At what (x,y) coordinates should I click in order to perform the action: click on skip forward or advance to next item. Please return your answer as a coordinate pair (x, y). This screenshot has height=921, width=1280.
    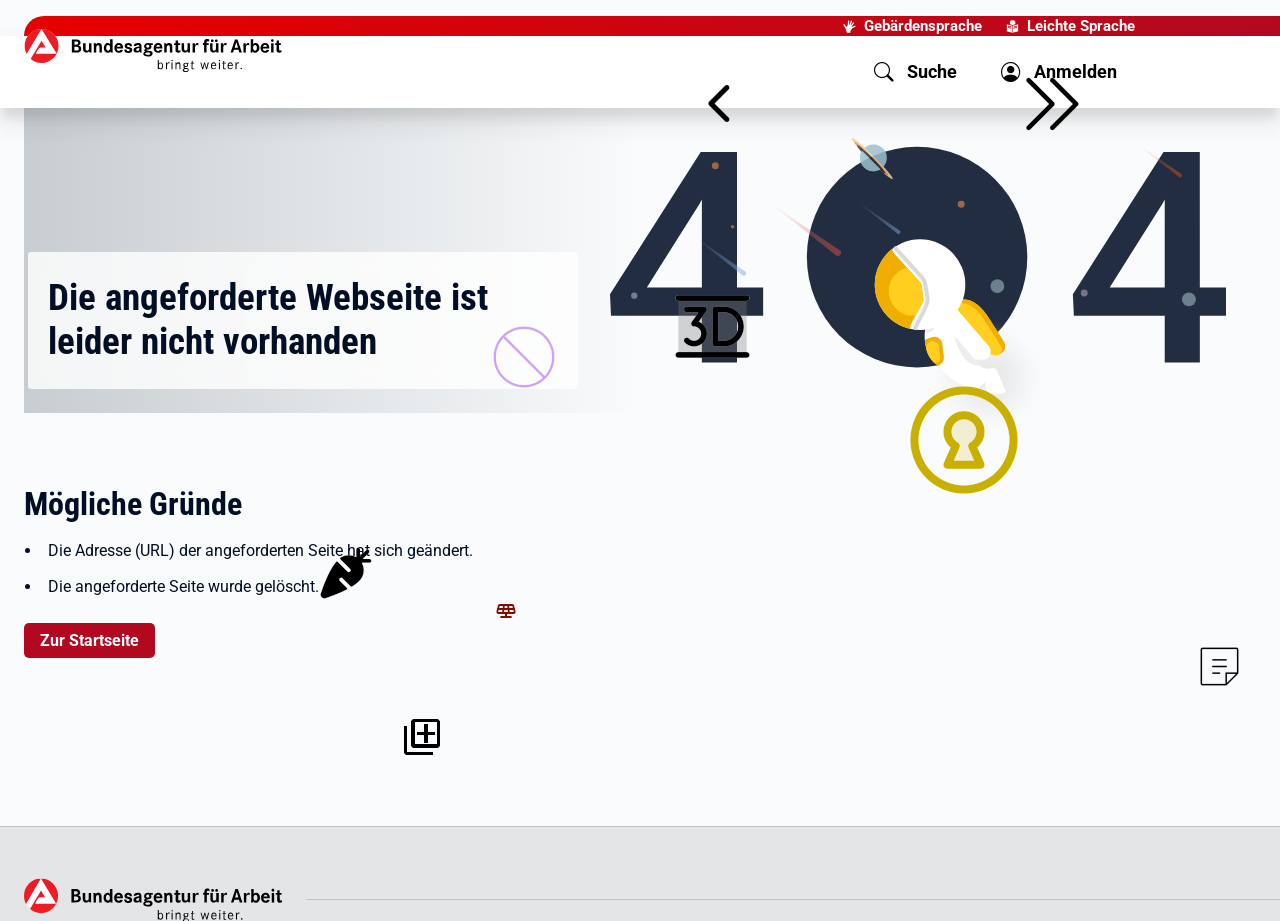
    Looking at the image, I should click on (1050, 104).